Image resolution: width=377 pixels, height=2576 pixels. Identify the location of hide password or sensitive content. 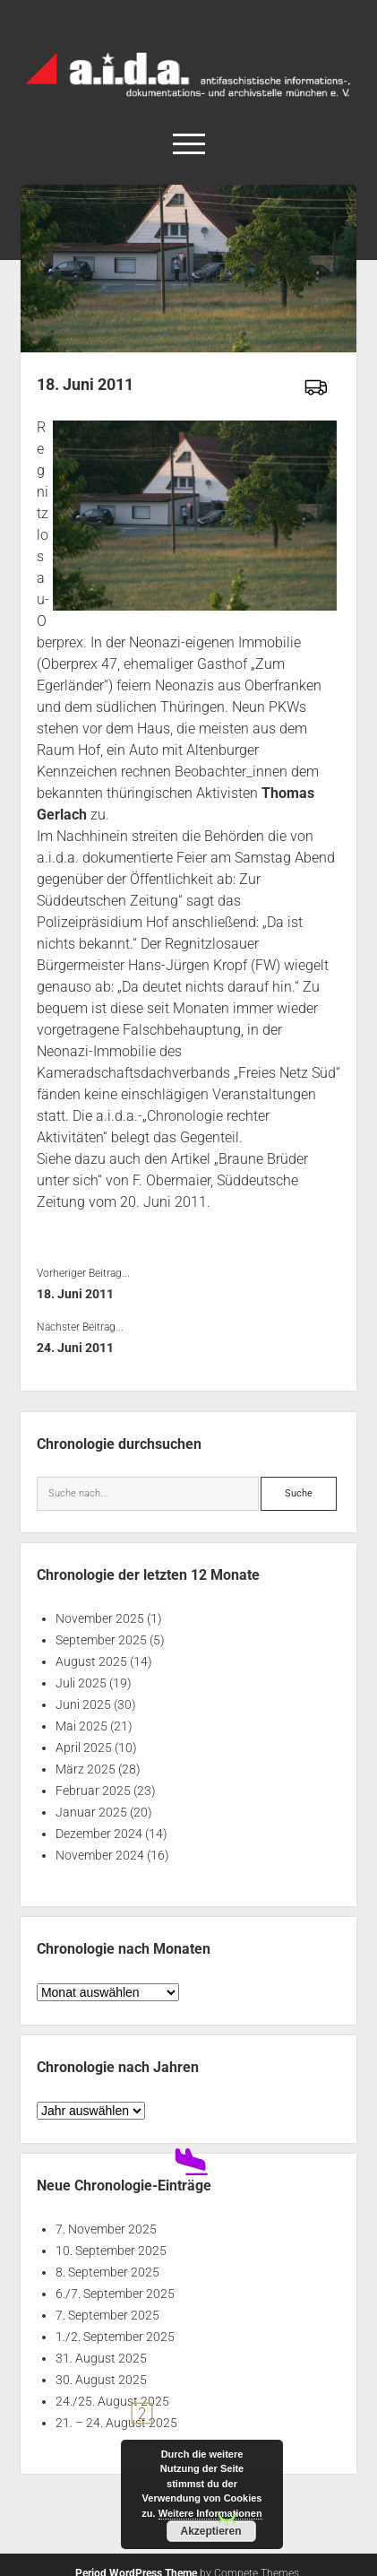
(227, 2518).